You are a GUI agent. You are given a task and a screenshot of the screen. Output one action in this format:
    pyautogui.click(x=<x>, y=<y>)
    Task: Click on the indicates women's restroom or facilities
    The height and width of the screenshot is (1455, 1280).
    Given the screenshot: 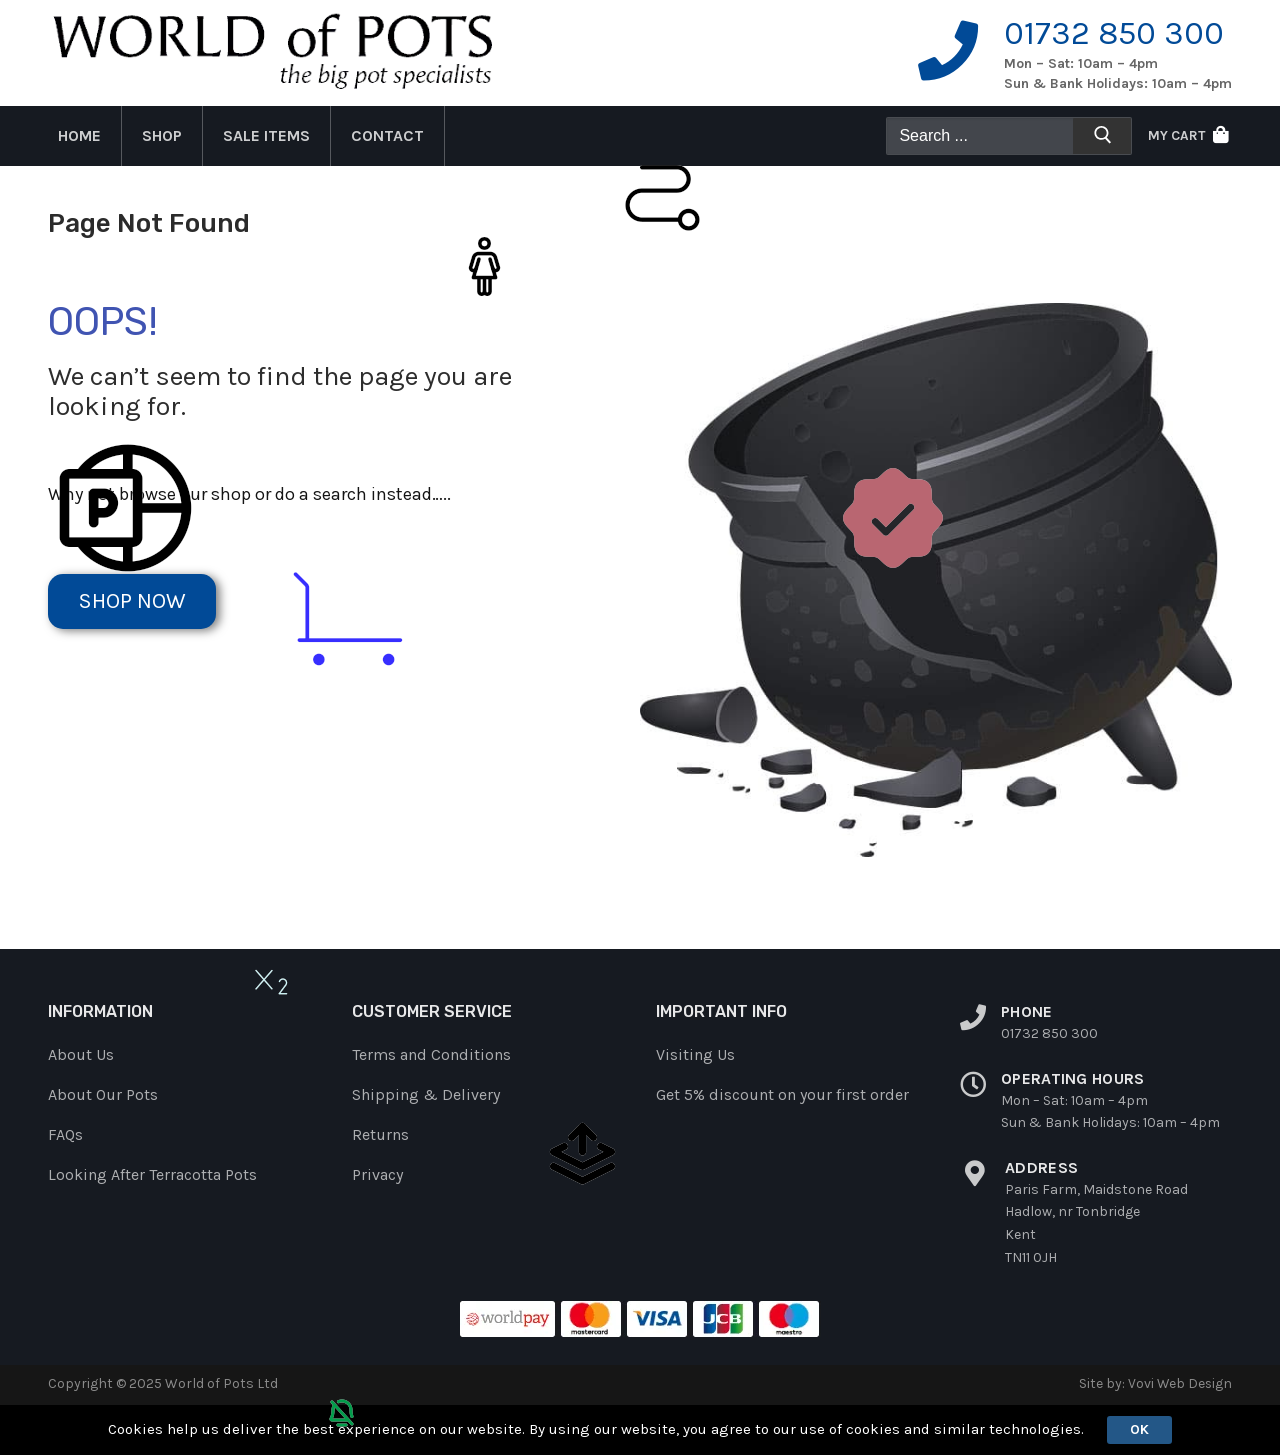 What is the action you would take?
    pyautogui.click(x=484, y=266)
    